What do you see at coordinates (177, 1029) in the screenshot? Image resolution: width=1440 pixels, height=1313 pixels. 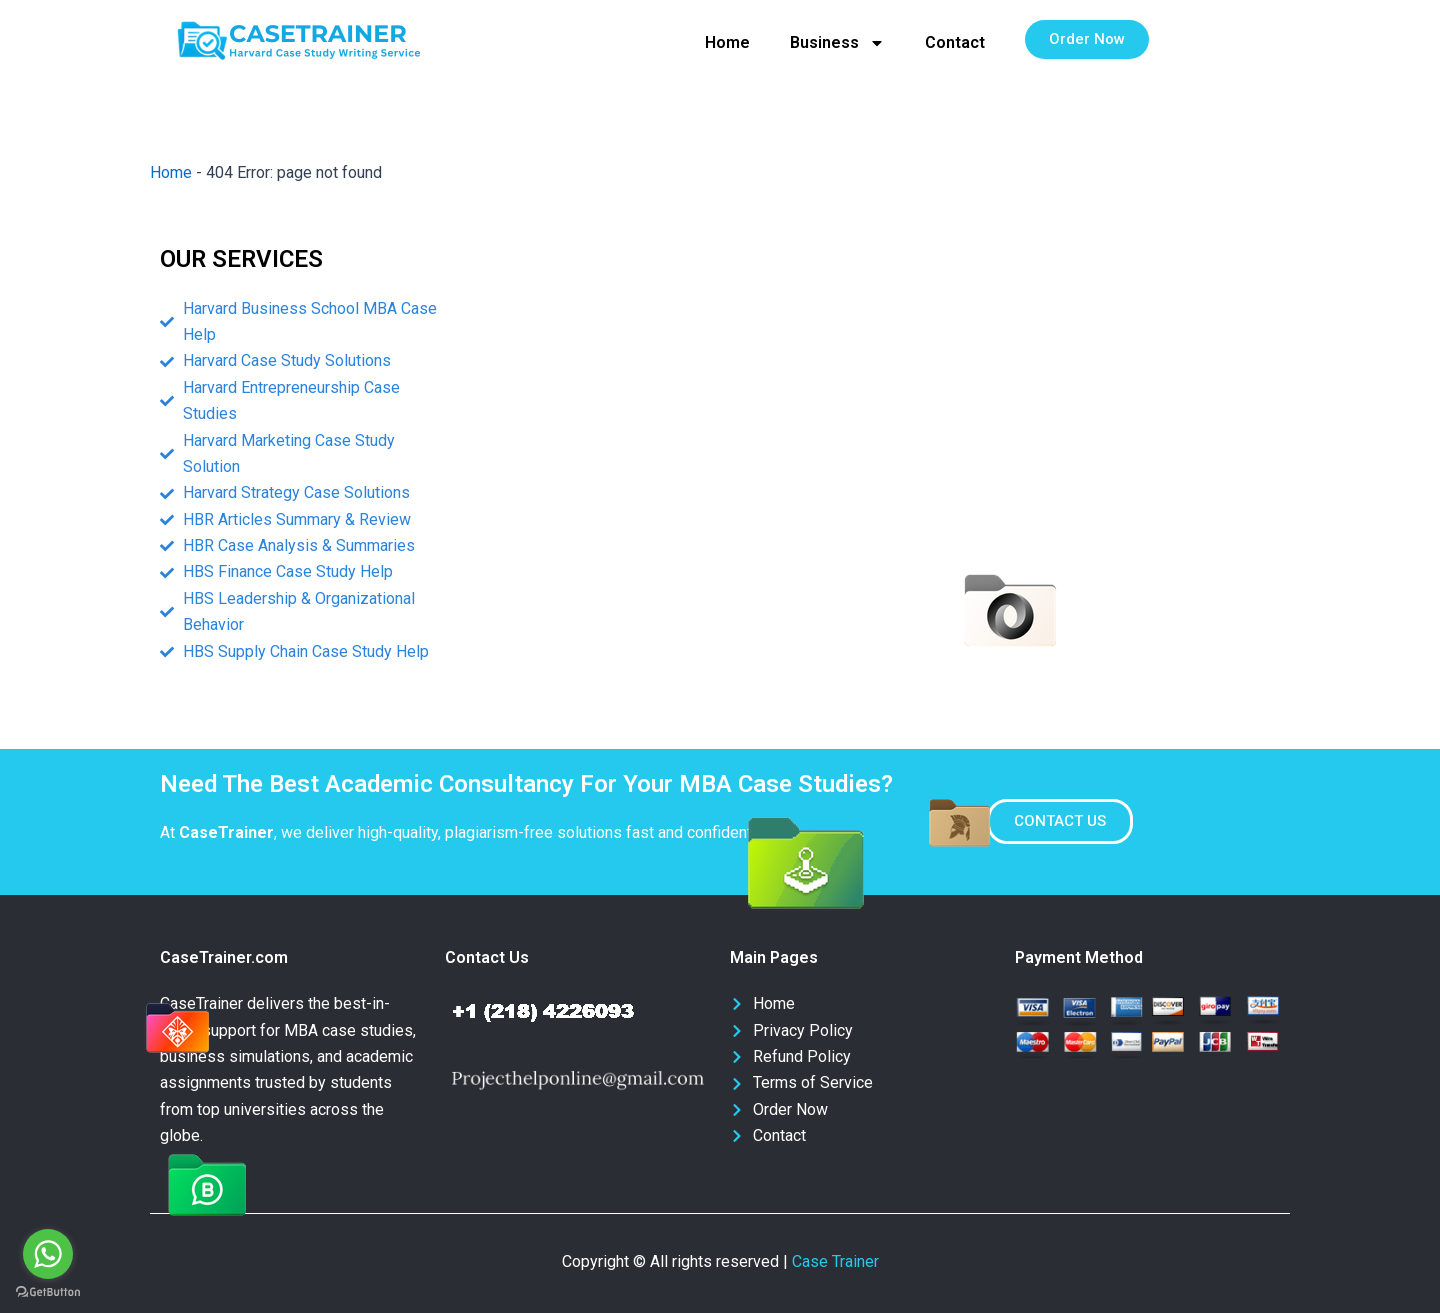 I see `open HP Omen gaming software folder` at bounding box center [177, 1029].